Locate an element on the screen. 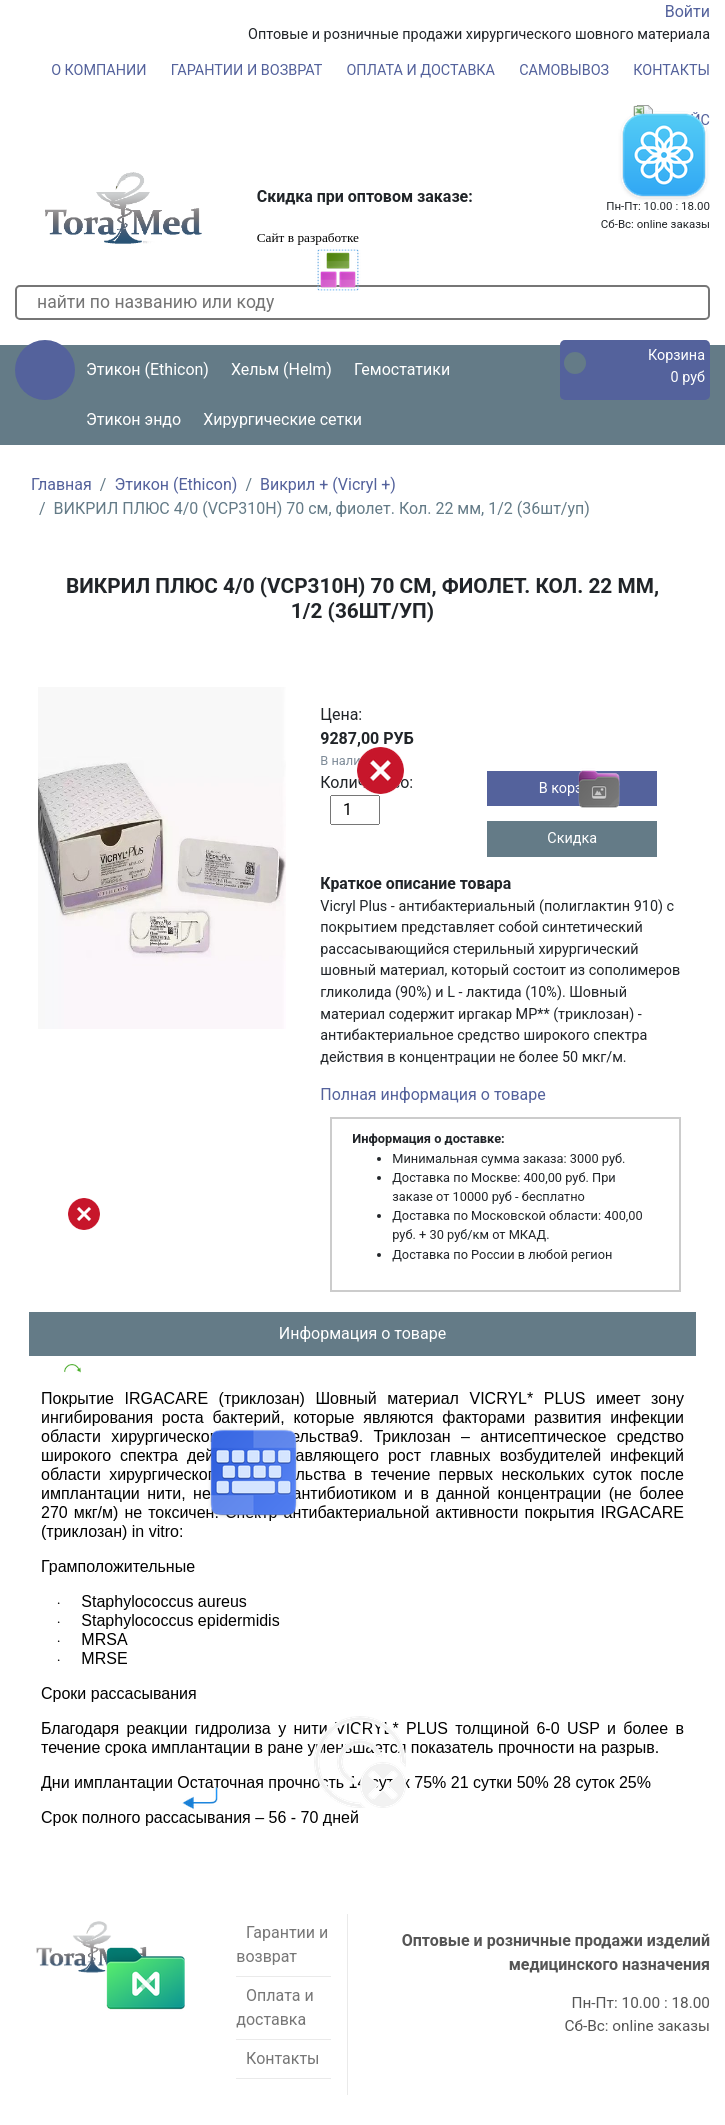  open graphics or design applications is located at coordinates (664, 155).